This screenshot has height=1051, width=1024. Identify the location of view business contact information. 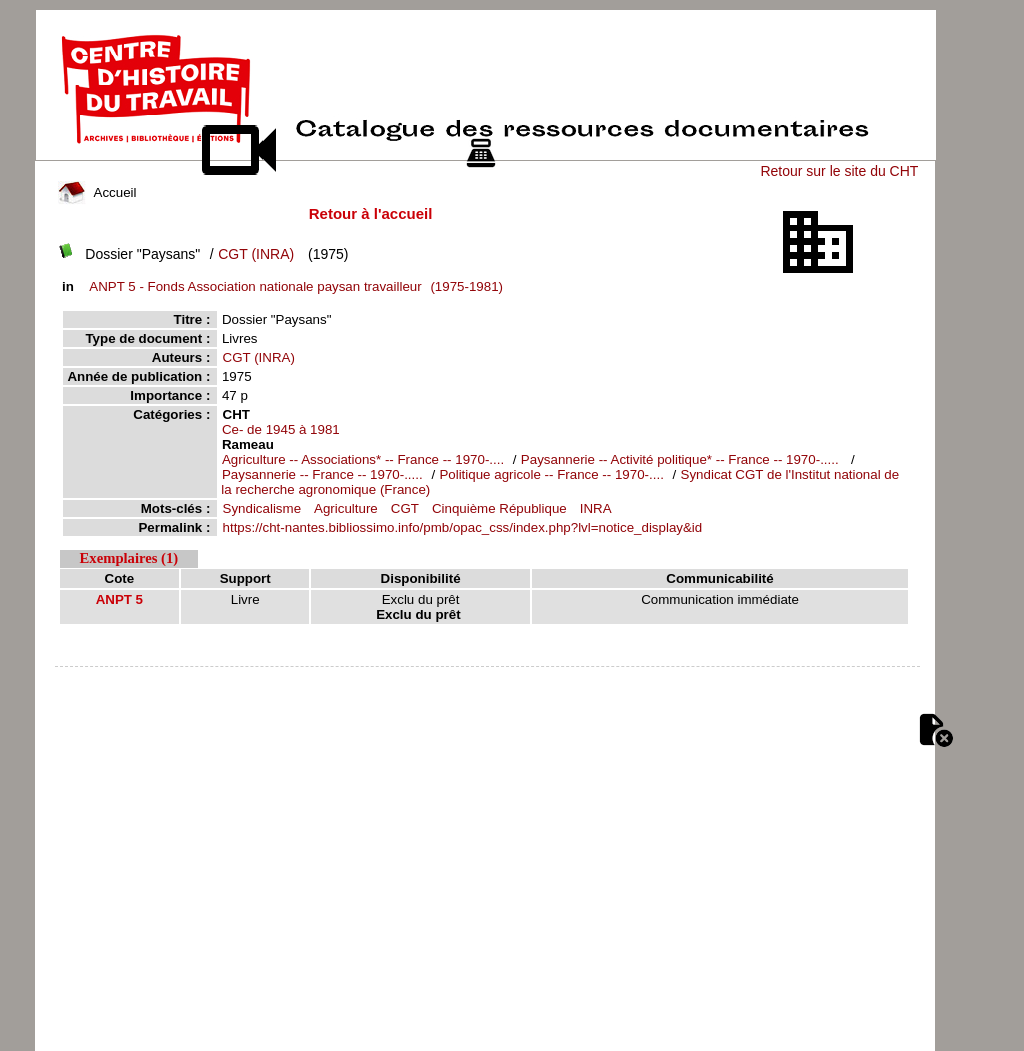
(818, 242).